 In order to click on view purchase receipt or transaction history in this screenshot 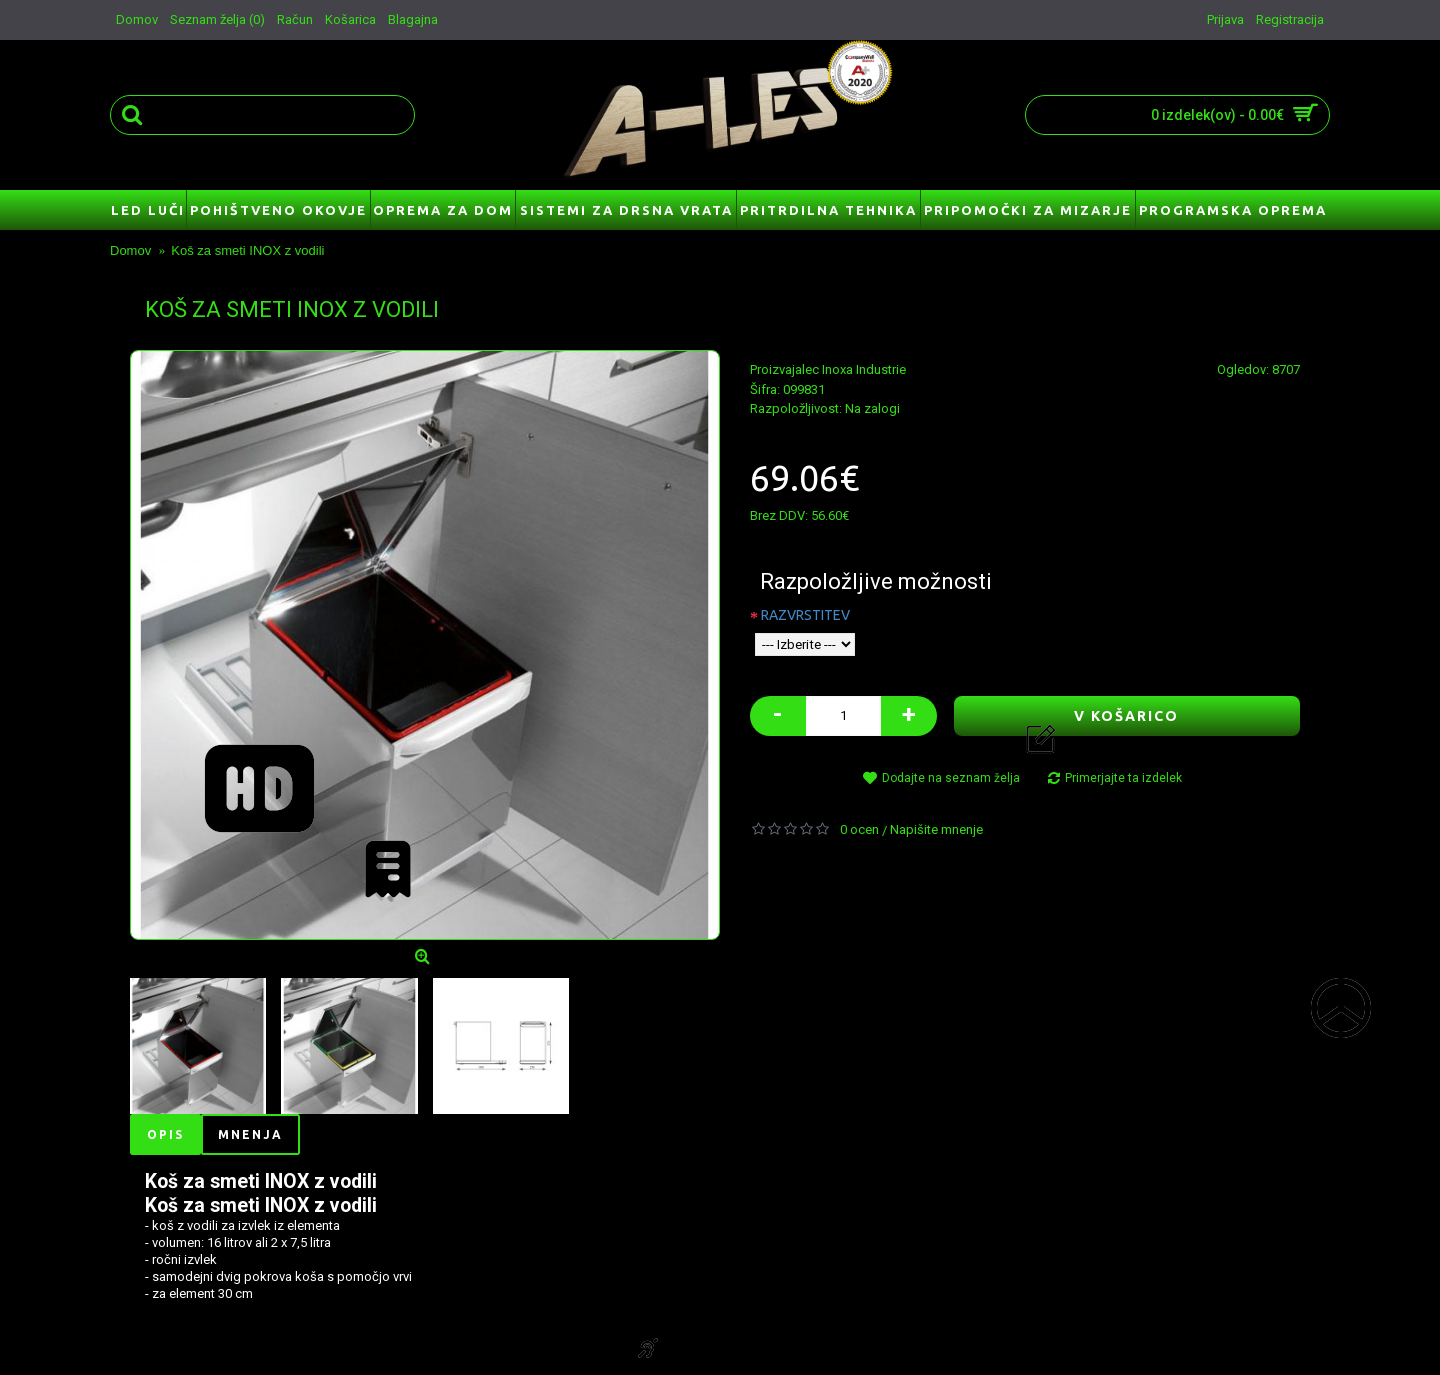, I will do `click(388, 869)`.